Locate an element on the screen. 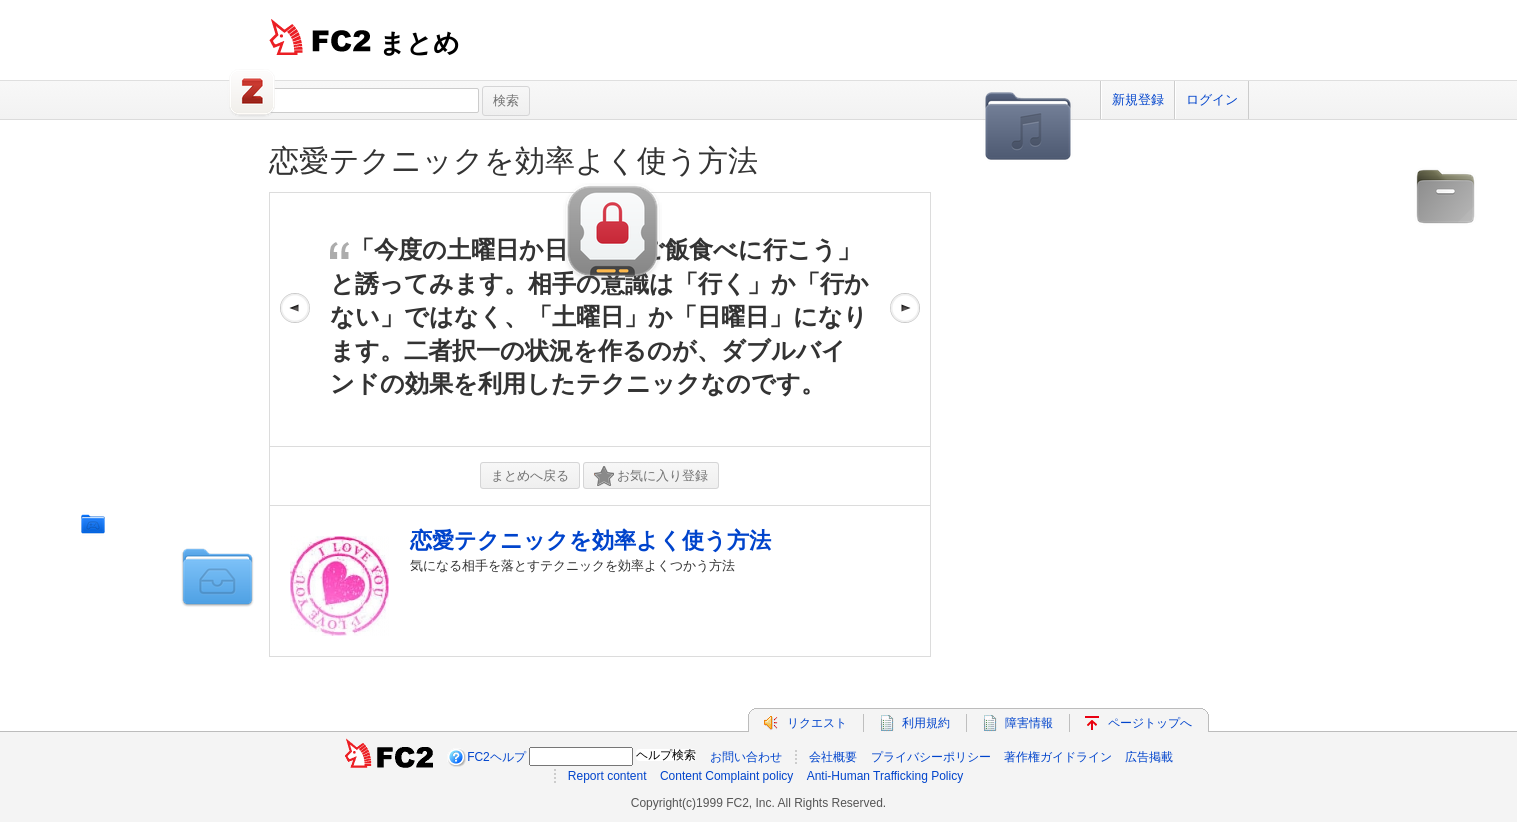  open the file manager application is located at coordinates (1445, 196).